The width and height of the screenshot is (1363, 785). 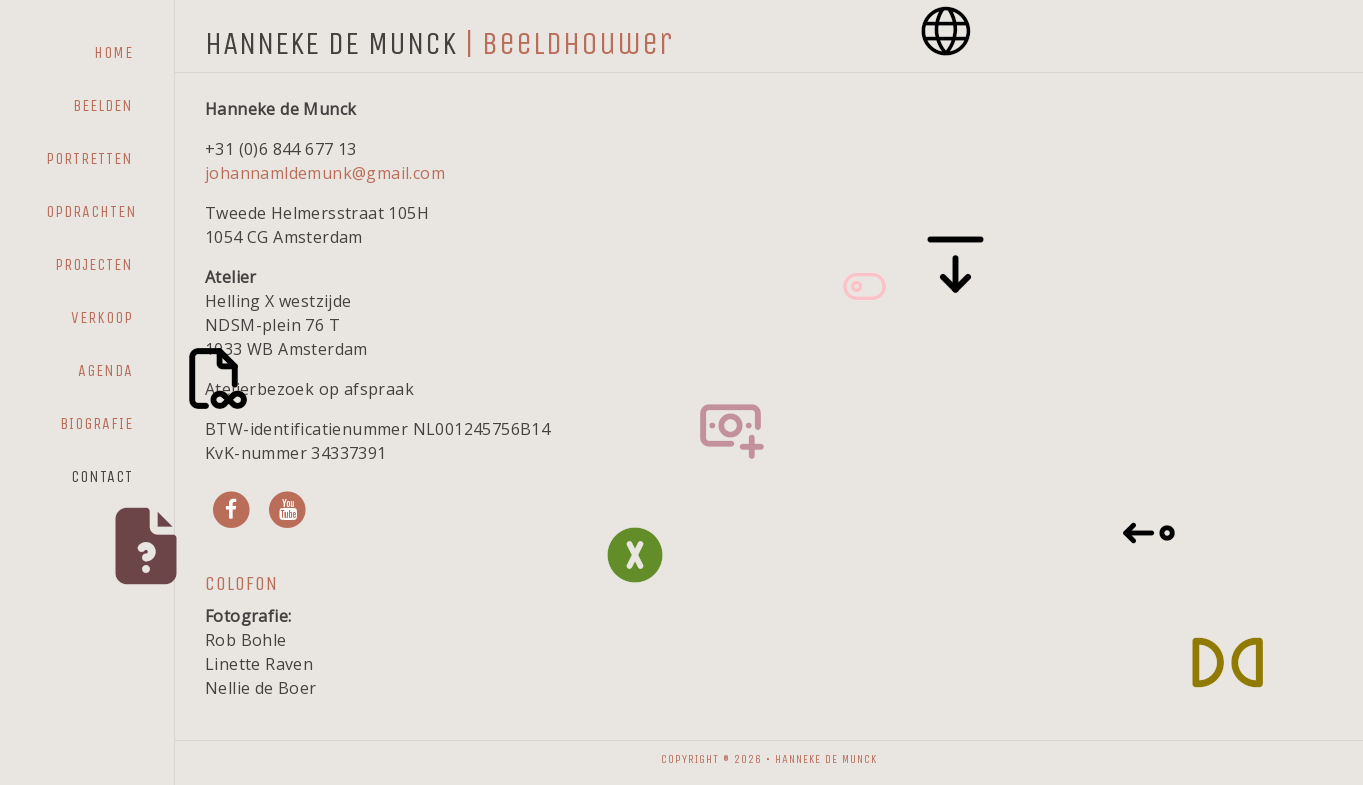 I want to click on add funds to your account, so click(x=730, y=425).